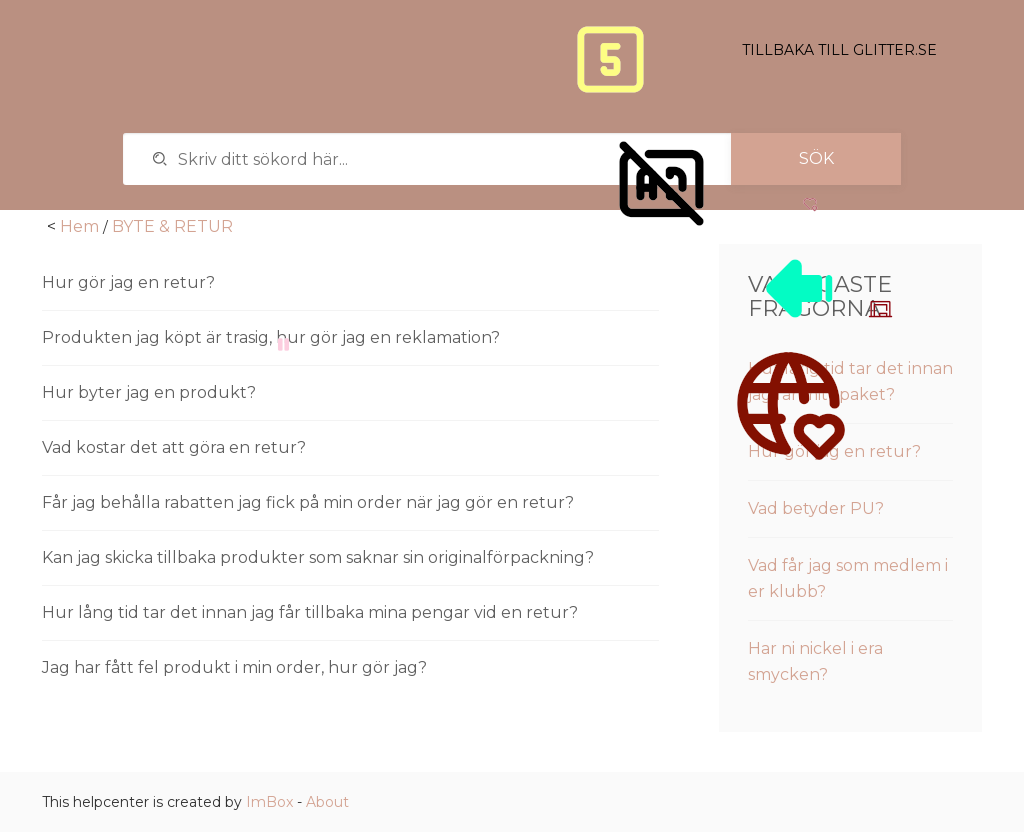 This screenshot has width=1024, height=832. I want to click on ad-free mode enabled, so click(661, 183).